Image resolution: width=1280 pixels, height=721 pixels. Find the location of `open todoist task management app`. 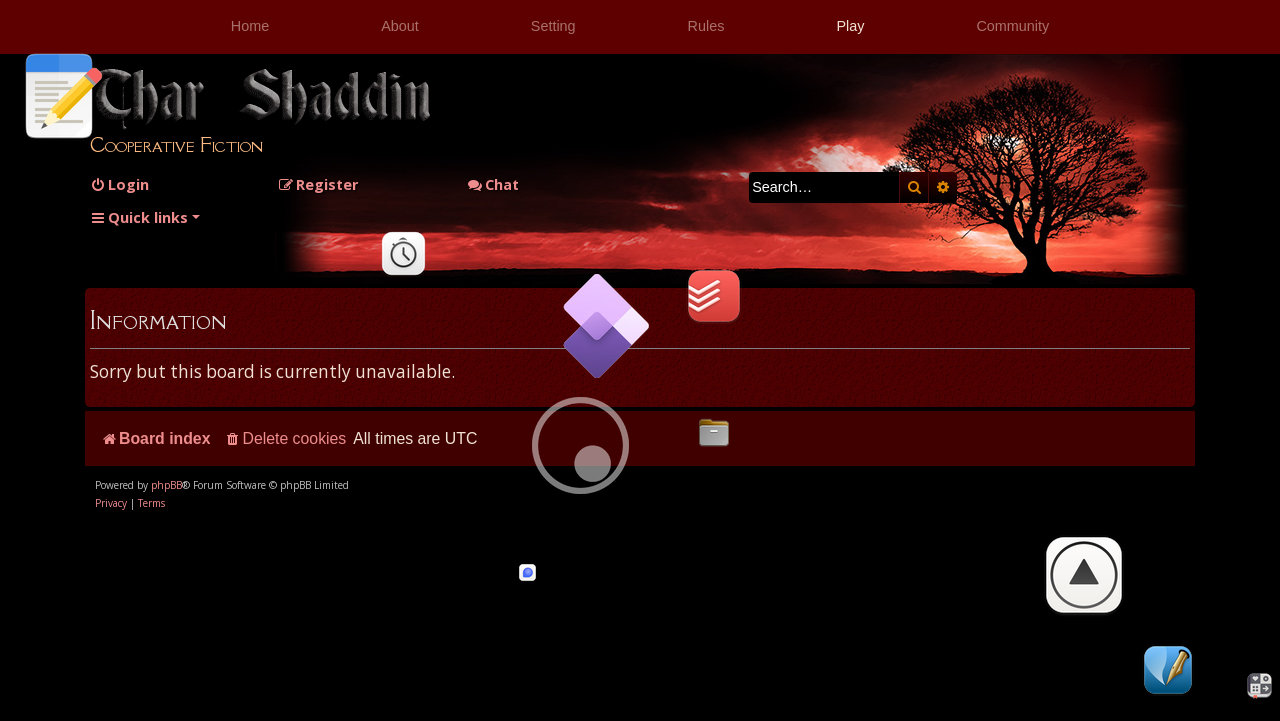

open todoist task management app is located at coordinates (714, 296).